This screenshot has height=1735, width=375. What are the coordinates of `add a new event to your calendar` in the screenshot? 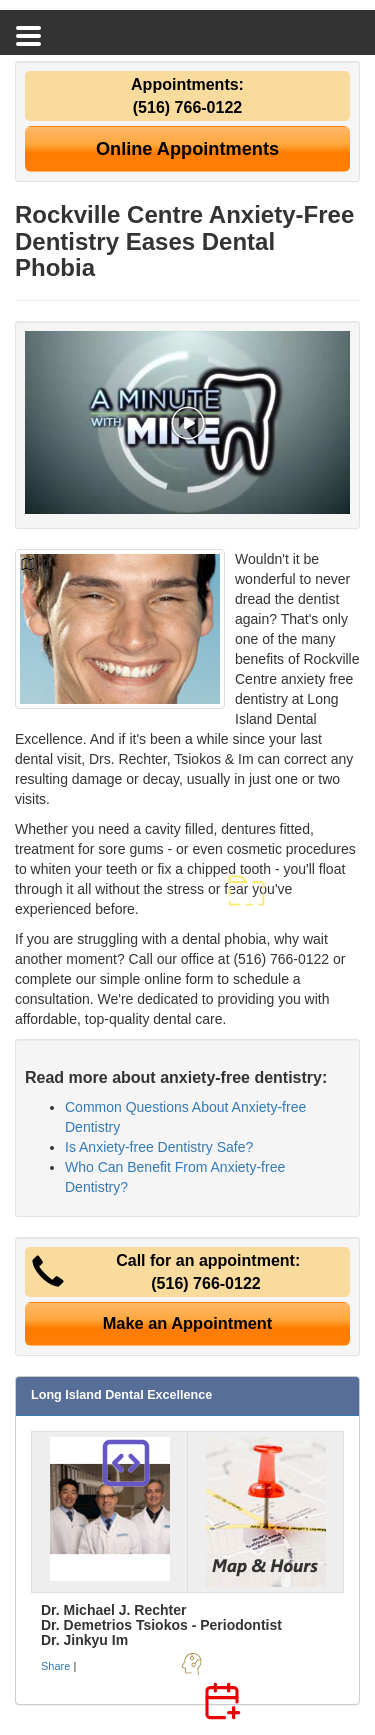 It's located at (222, 1701).